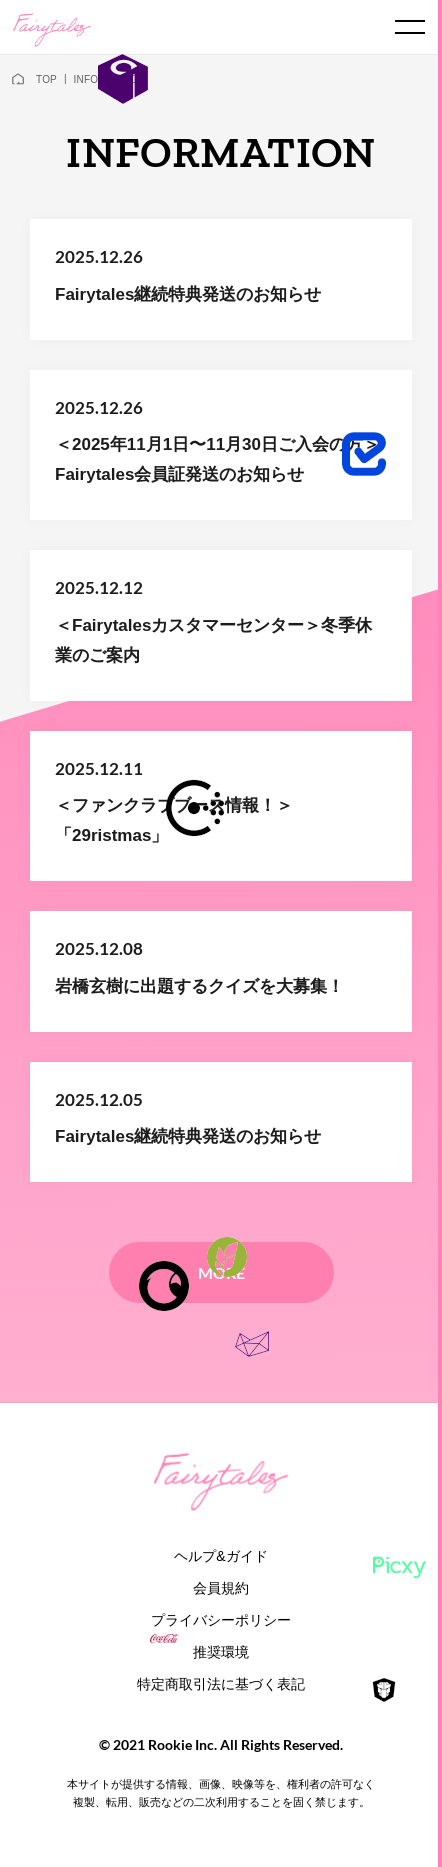 Image resolution: width=442 pixels, height=1867 pixels. I want to click on HashiCorp Consul logo, so click(195, 808).